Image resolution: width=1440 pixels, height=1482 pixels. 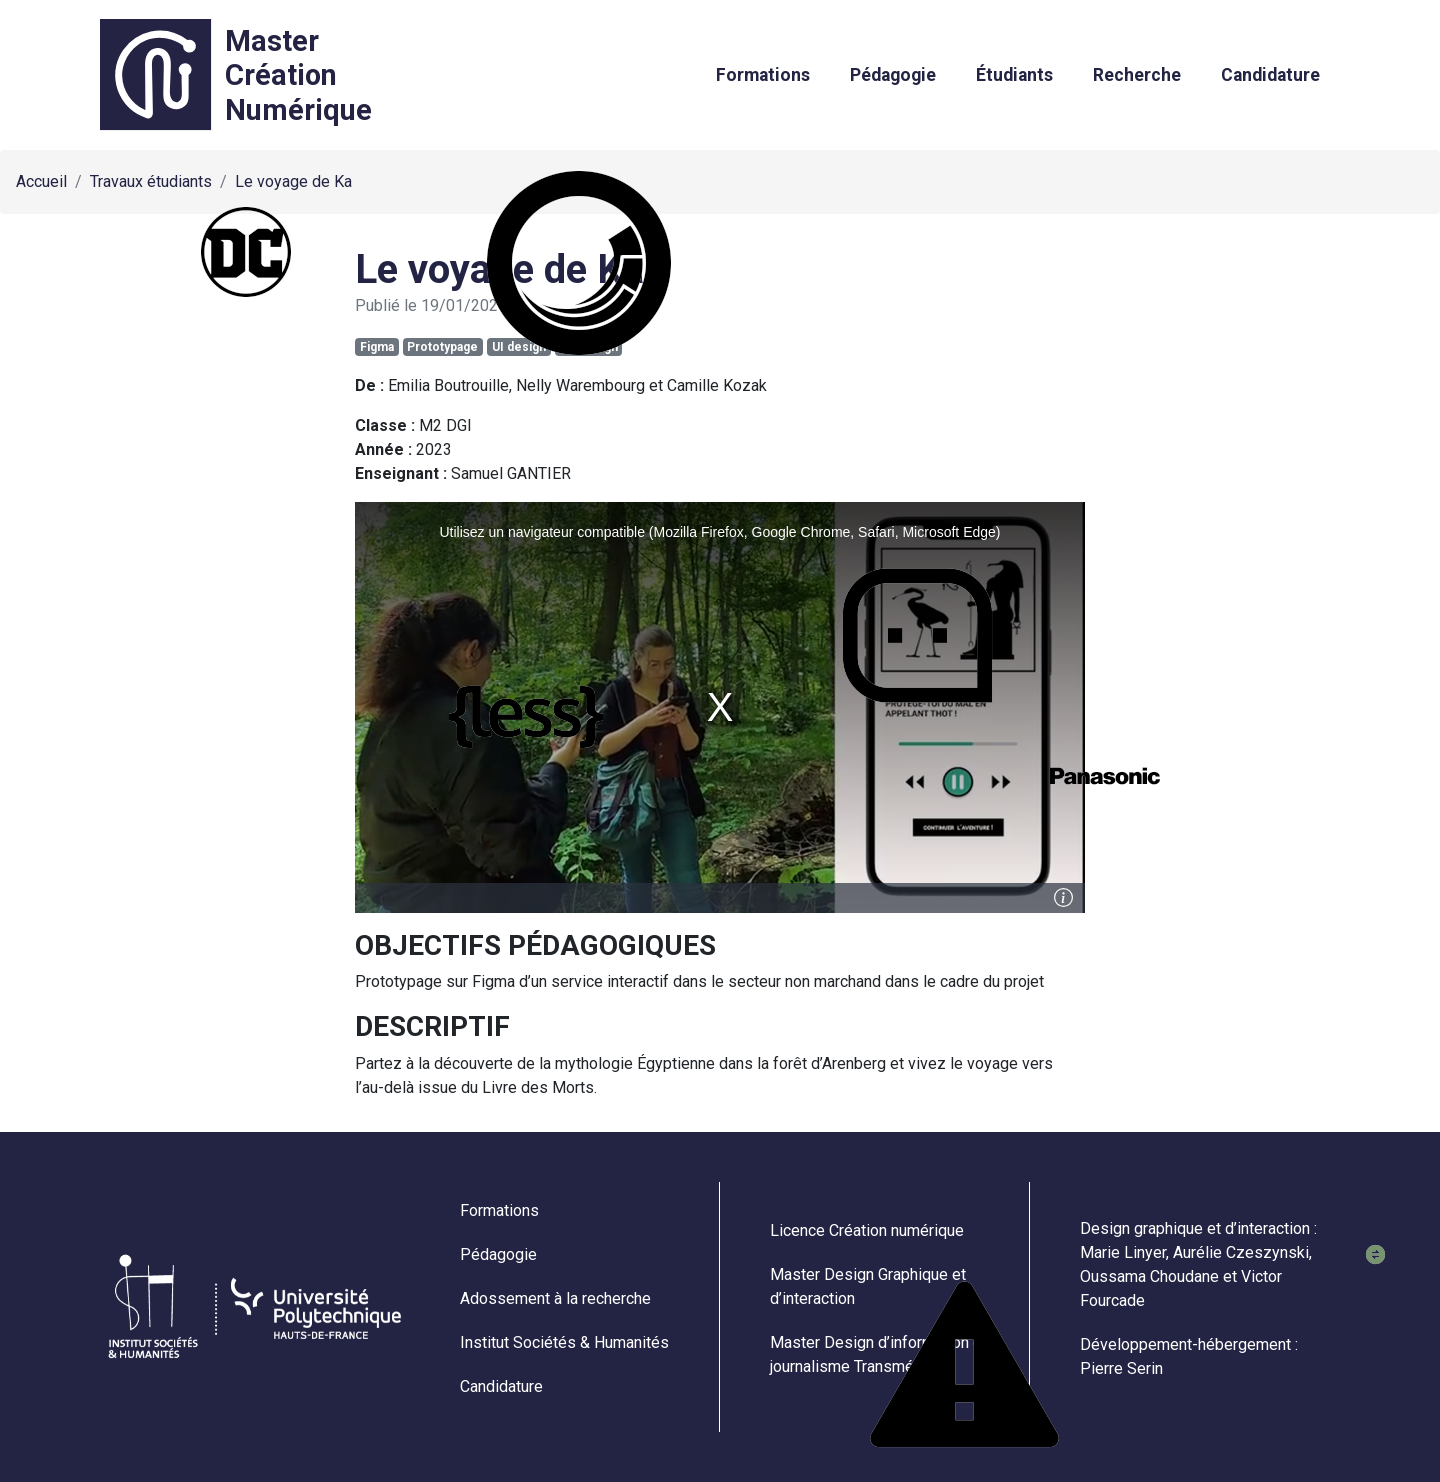 What do you see at coordinates (246, 252) in the screenshot?
I see `DC Entertainment logo` at bounding box center [246, 252].